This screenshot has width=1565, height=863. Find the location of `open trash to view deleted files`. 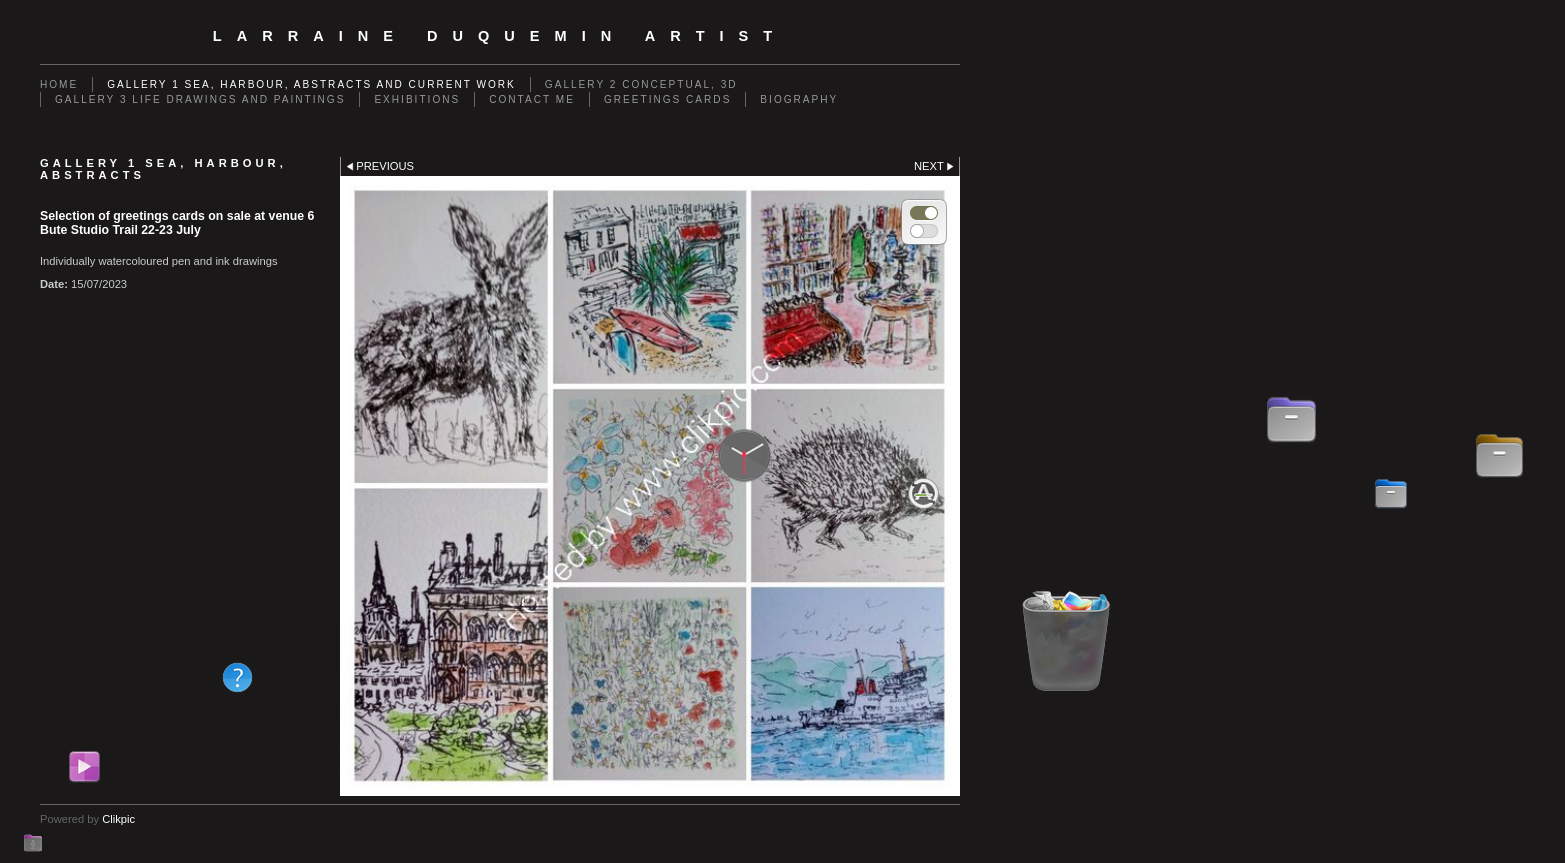

open trash to view deleted files is located at coordinates (1066, 642).